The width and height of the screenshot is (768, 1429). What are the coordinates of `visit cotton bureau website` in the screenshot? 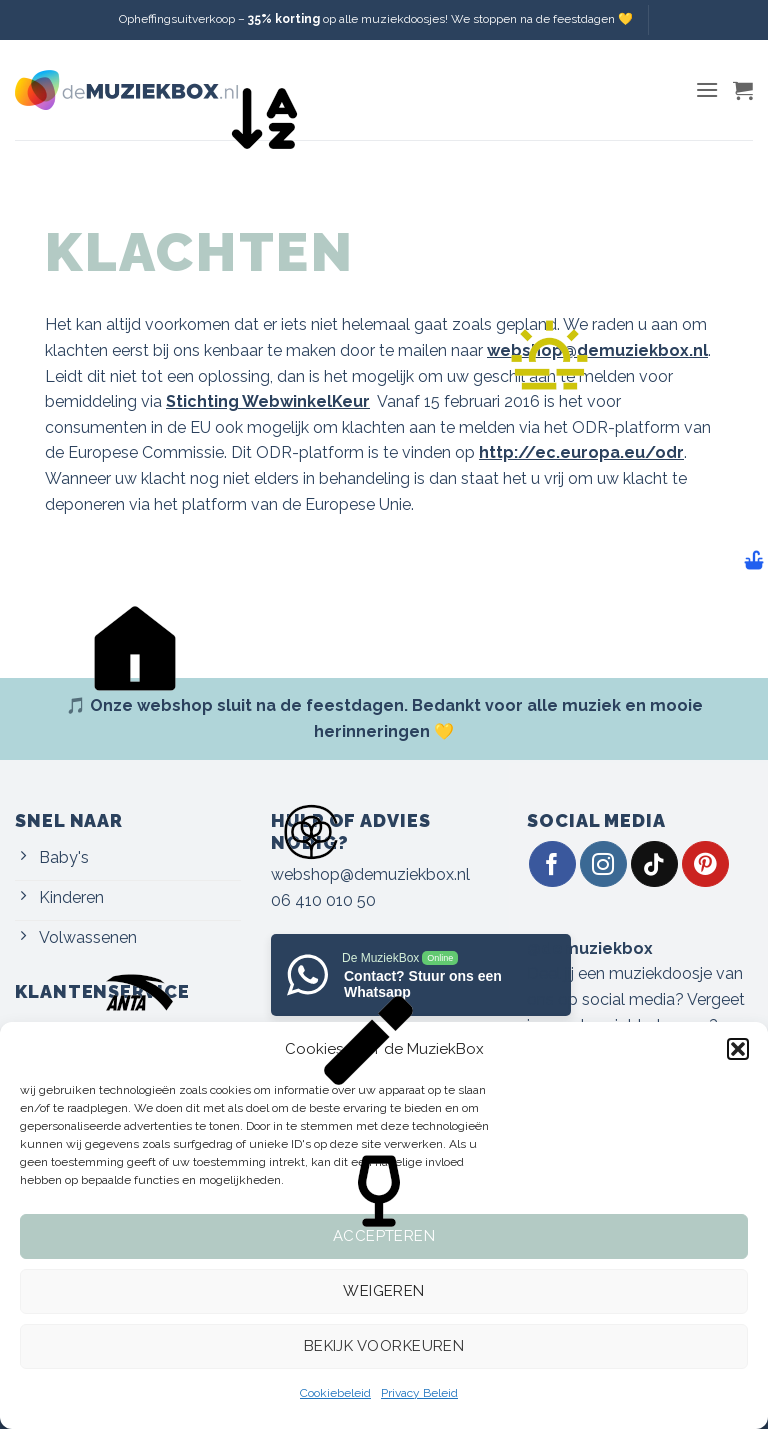 It's located at (311, 832).